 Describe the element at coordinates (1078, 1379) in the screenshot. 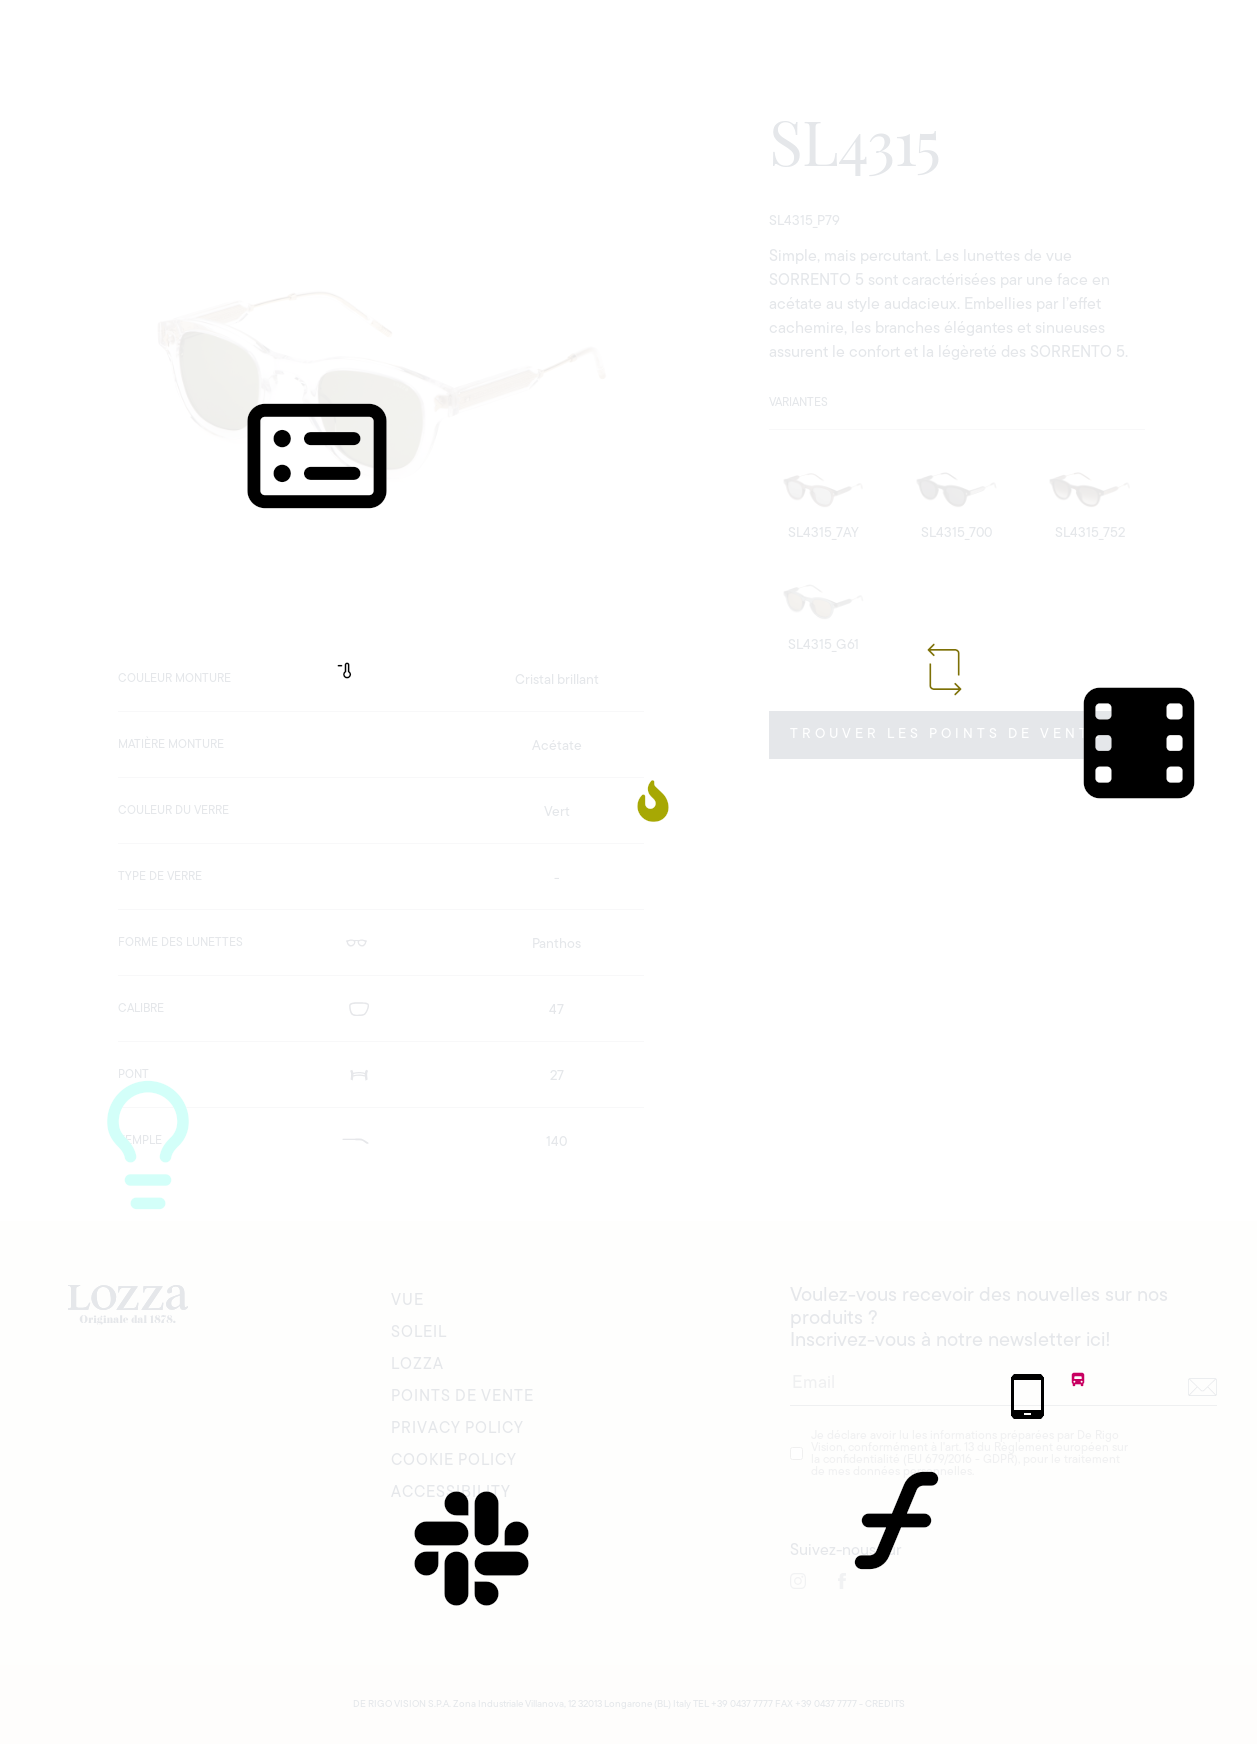

I see `view delivery or shipping status` at that location.